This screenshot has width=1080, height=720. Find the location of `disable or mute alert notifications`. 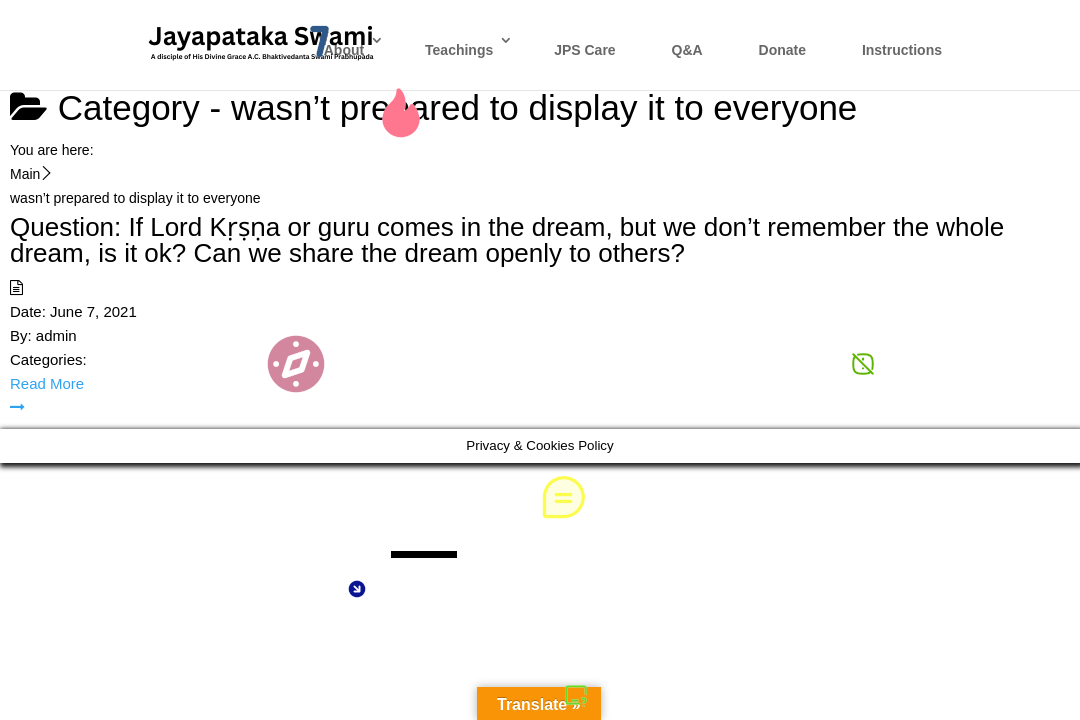

disable or mute alert notifications is located at coordinates (863, 364).